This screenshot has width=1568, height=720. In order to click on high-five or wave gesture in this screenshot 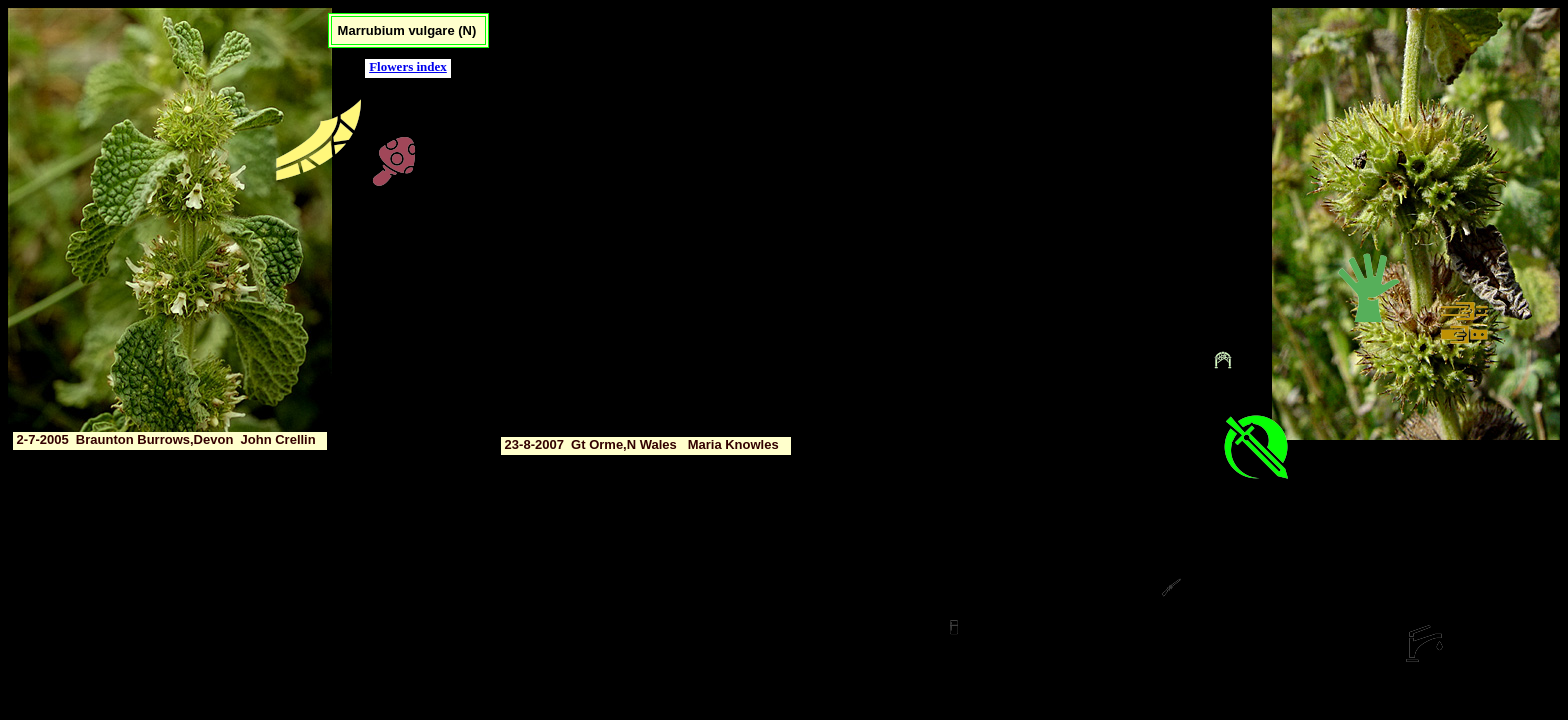, I will do `click(1368, 288)`.